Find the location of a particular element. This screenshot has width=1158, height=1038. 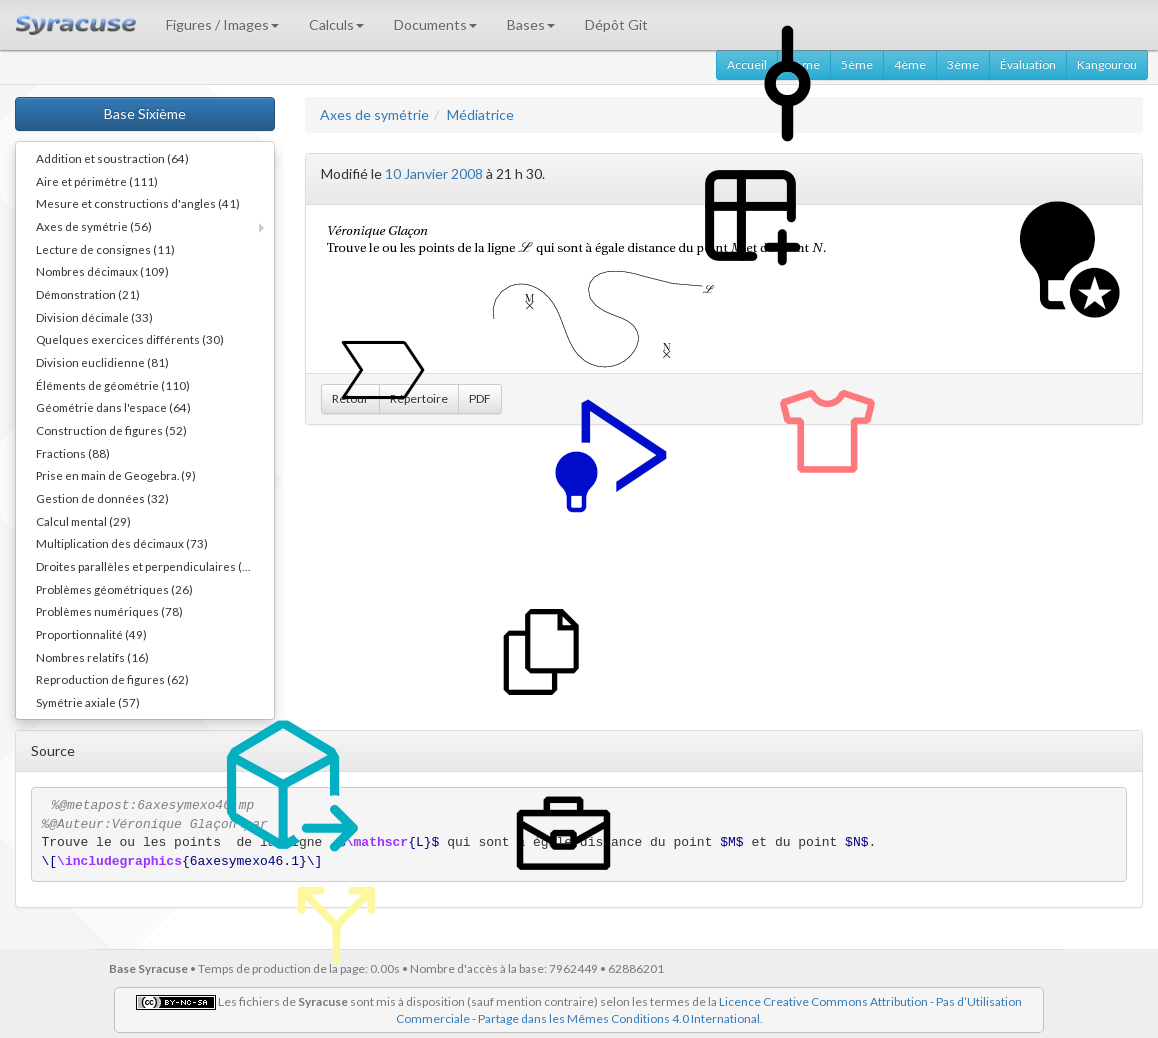

access work or business-related files is located at coordinates (563, 836).